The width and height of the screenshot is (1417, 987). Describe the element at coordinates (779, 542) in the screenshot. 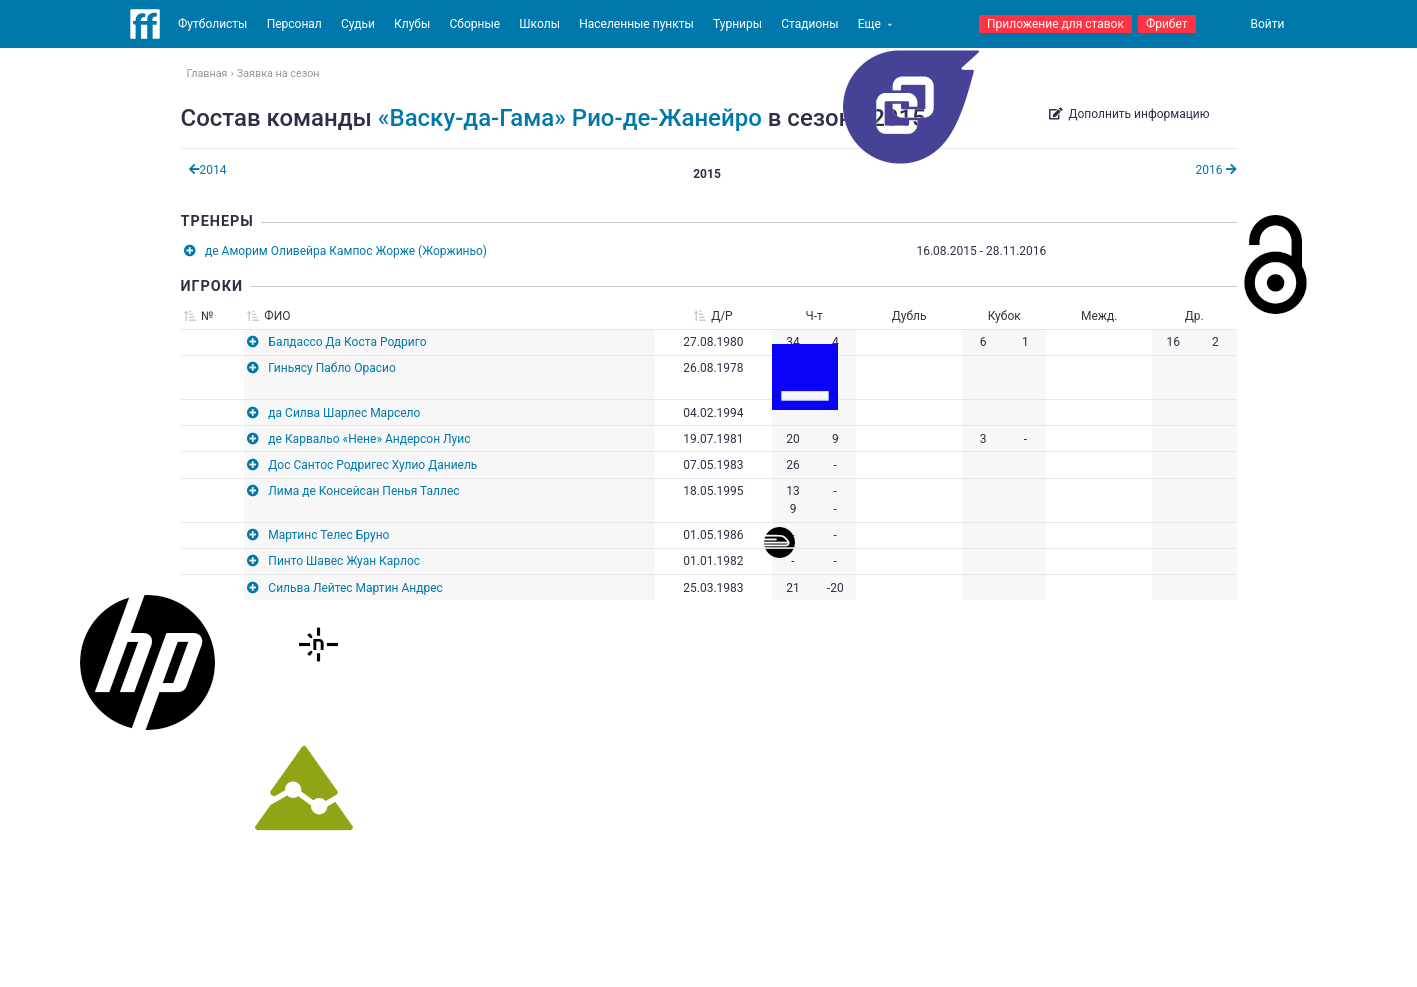

I see `railway app logo` at that location.